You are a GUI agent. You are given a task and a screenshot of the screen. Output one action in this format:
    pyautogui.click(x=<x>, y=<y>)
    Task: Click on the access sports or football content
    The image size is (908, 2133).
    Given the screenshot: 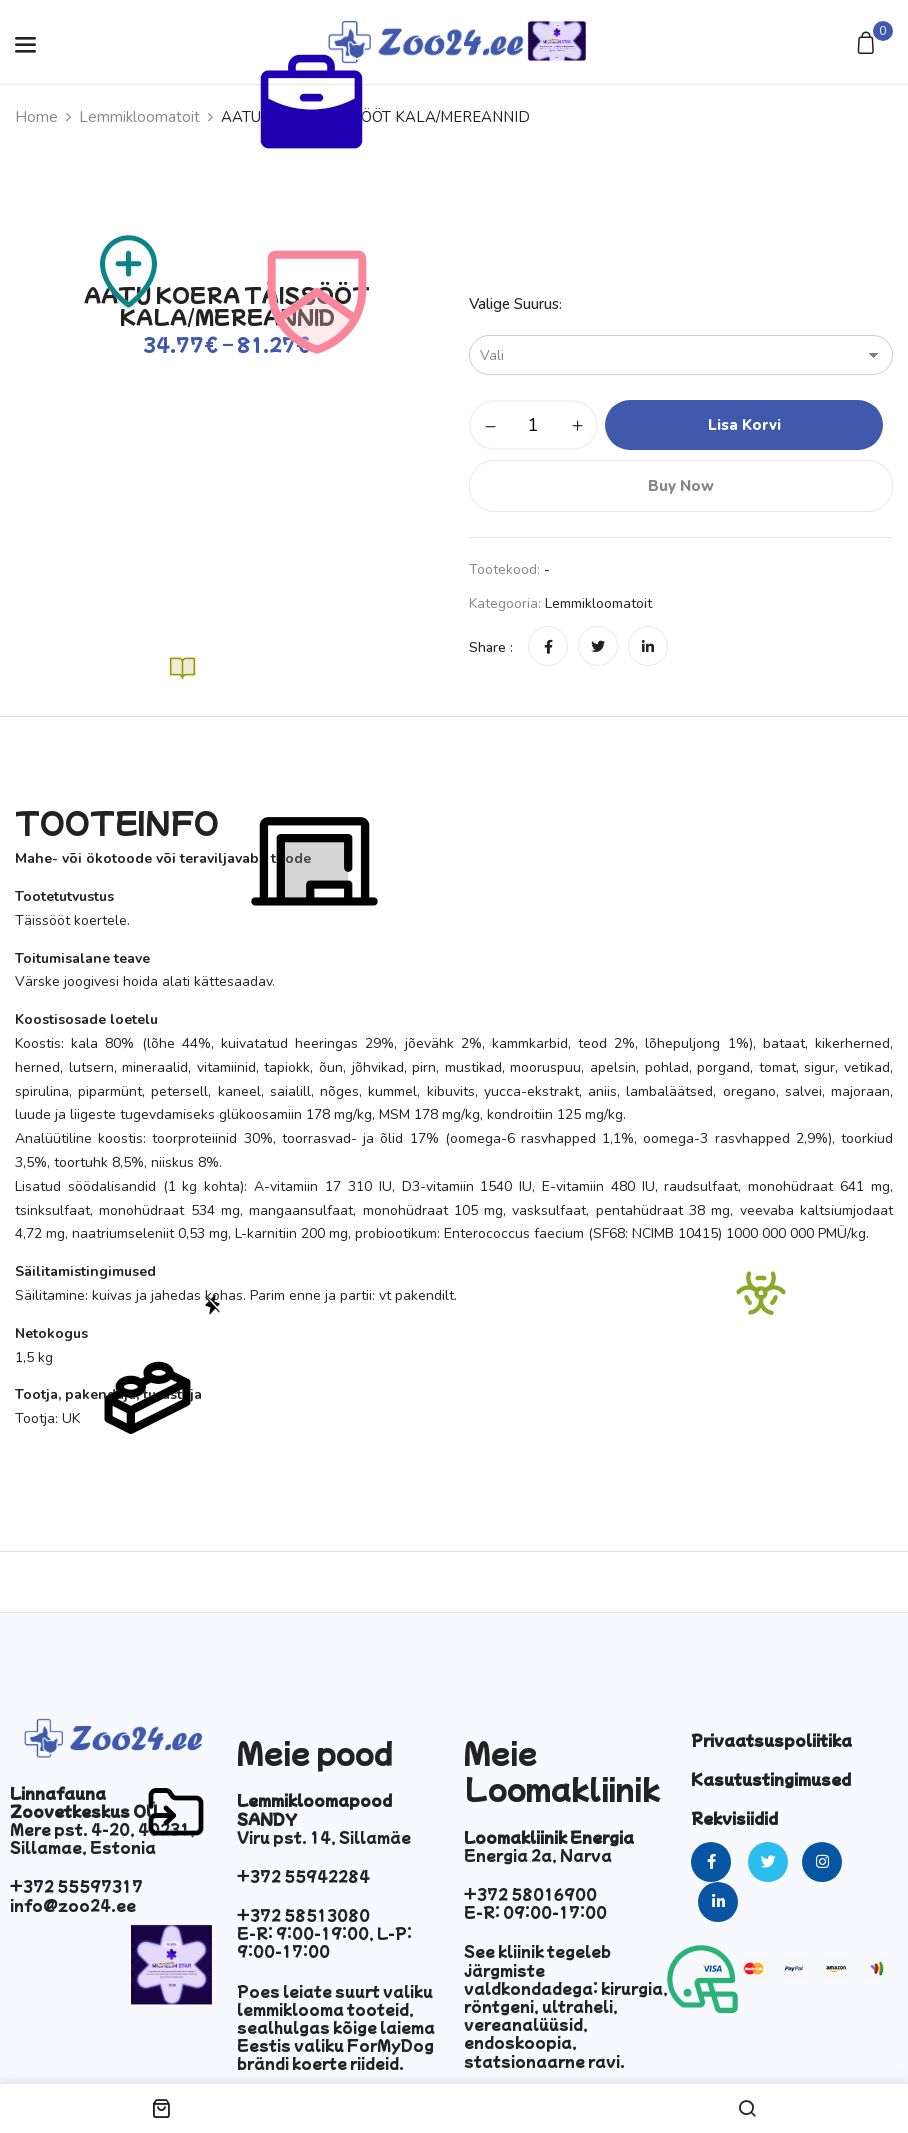 What is the action you would take?
    pyautogui.click(x=702, y=1980)
    